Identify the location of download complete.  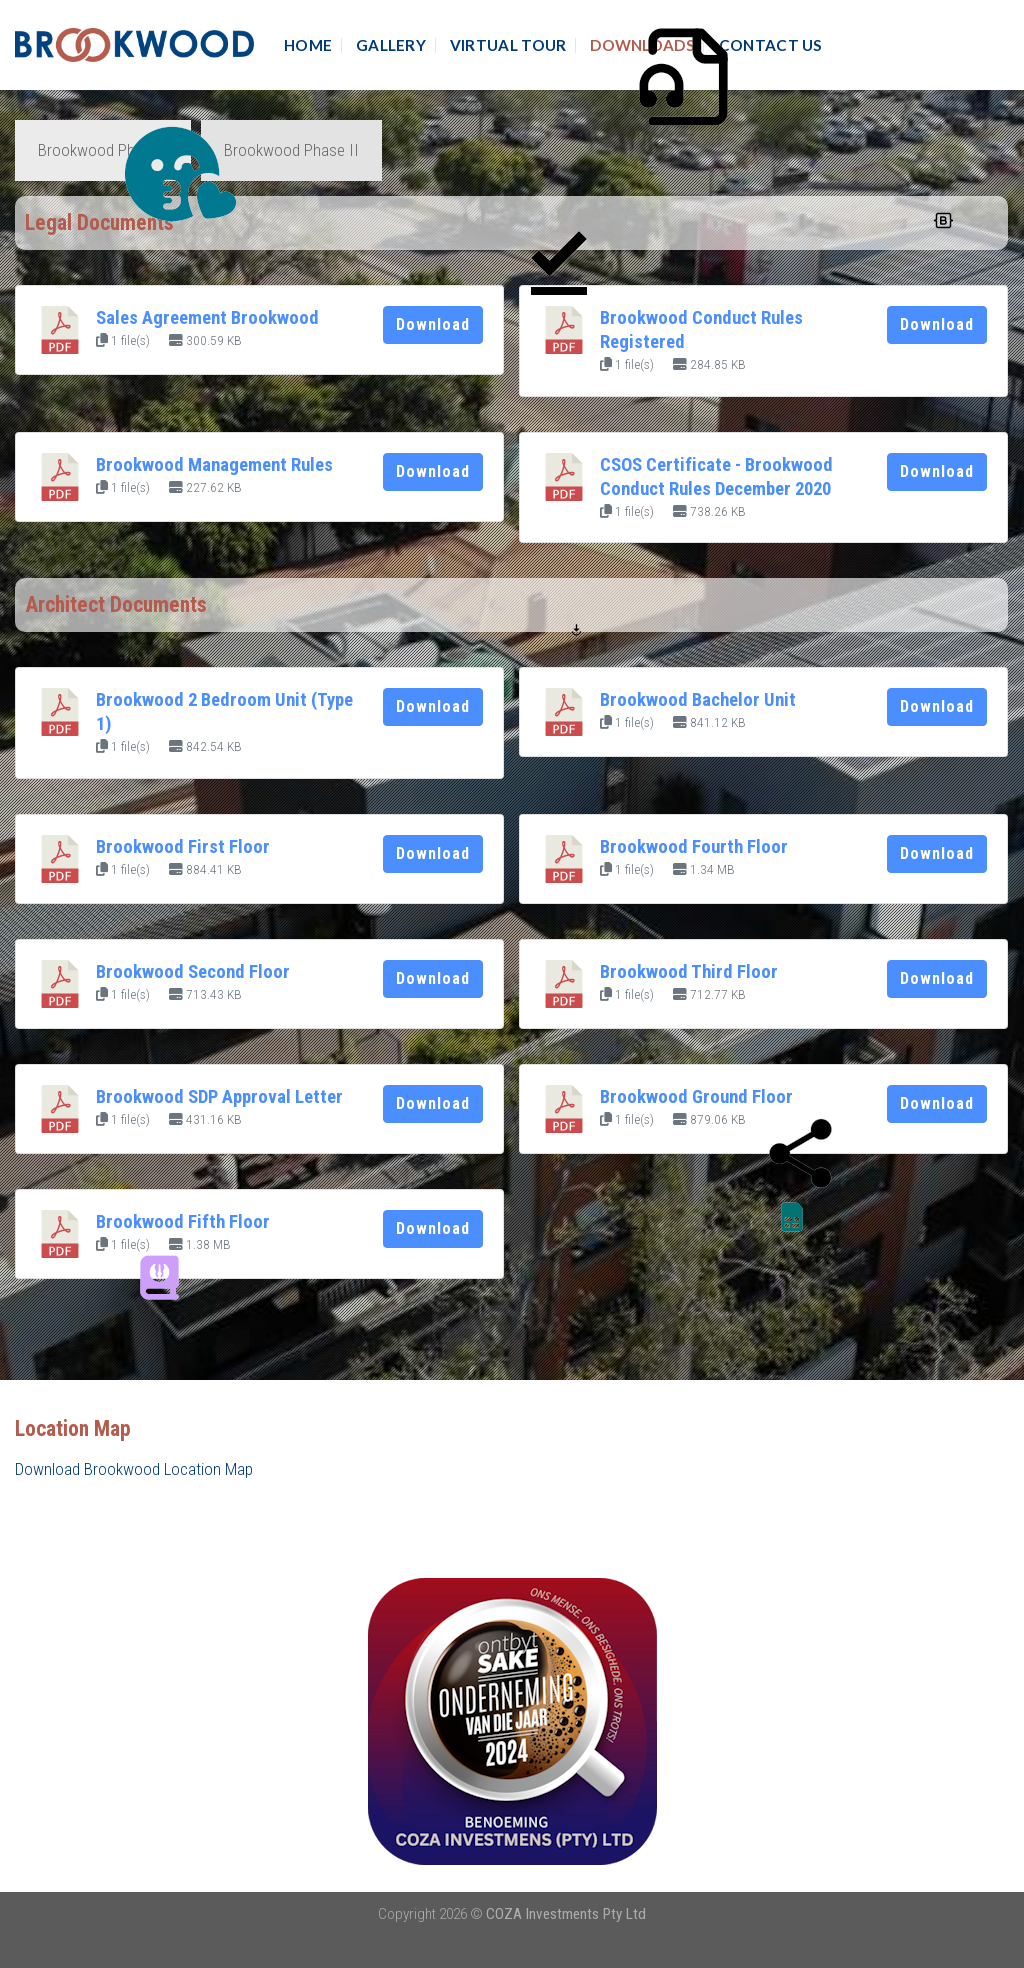
(559, 263).